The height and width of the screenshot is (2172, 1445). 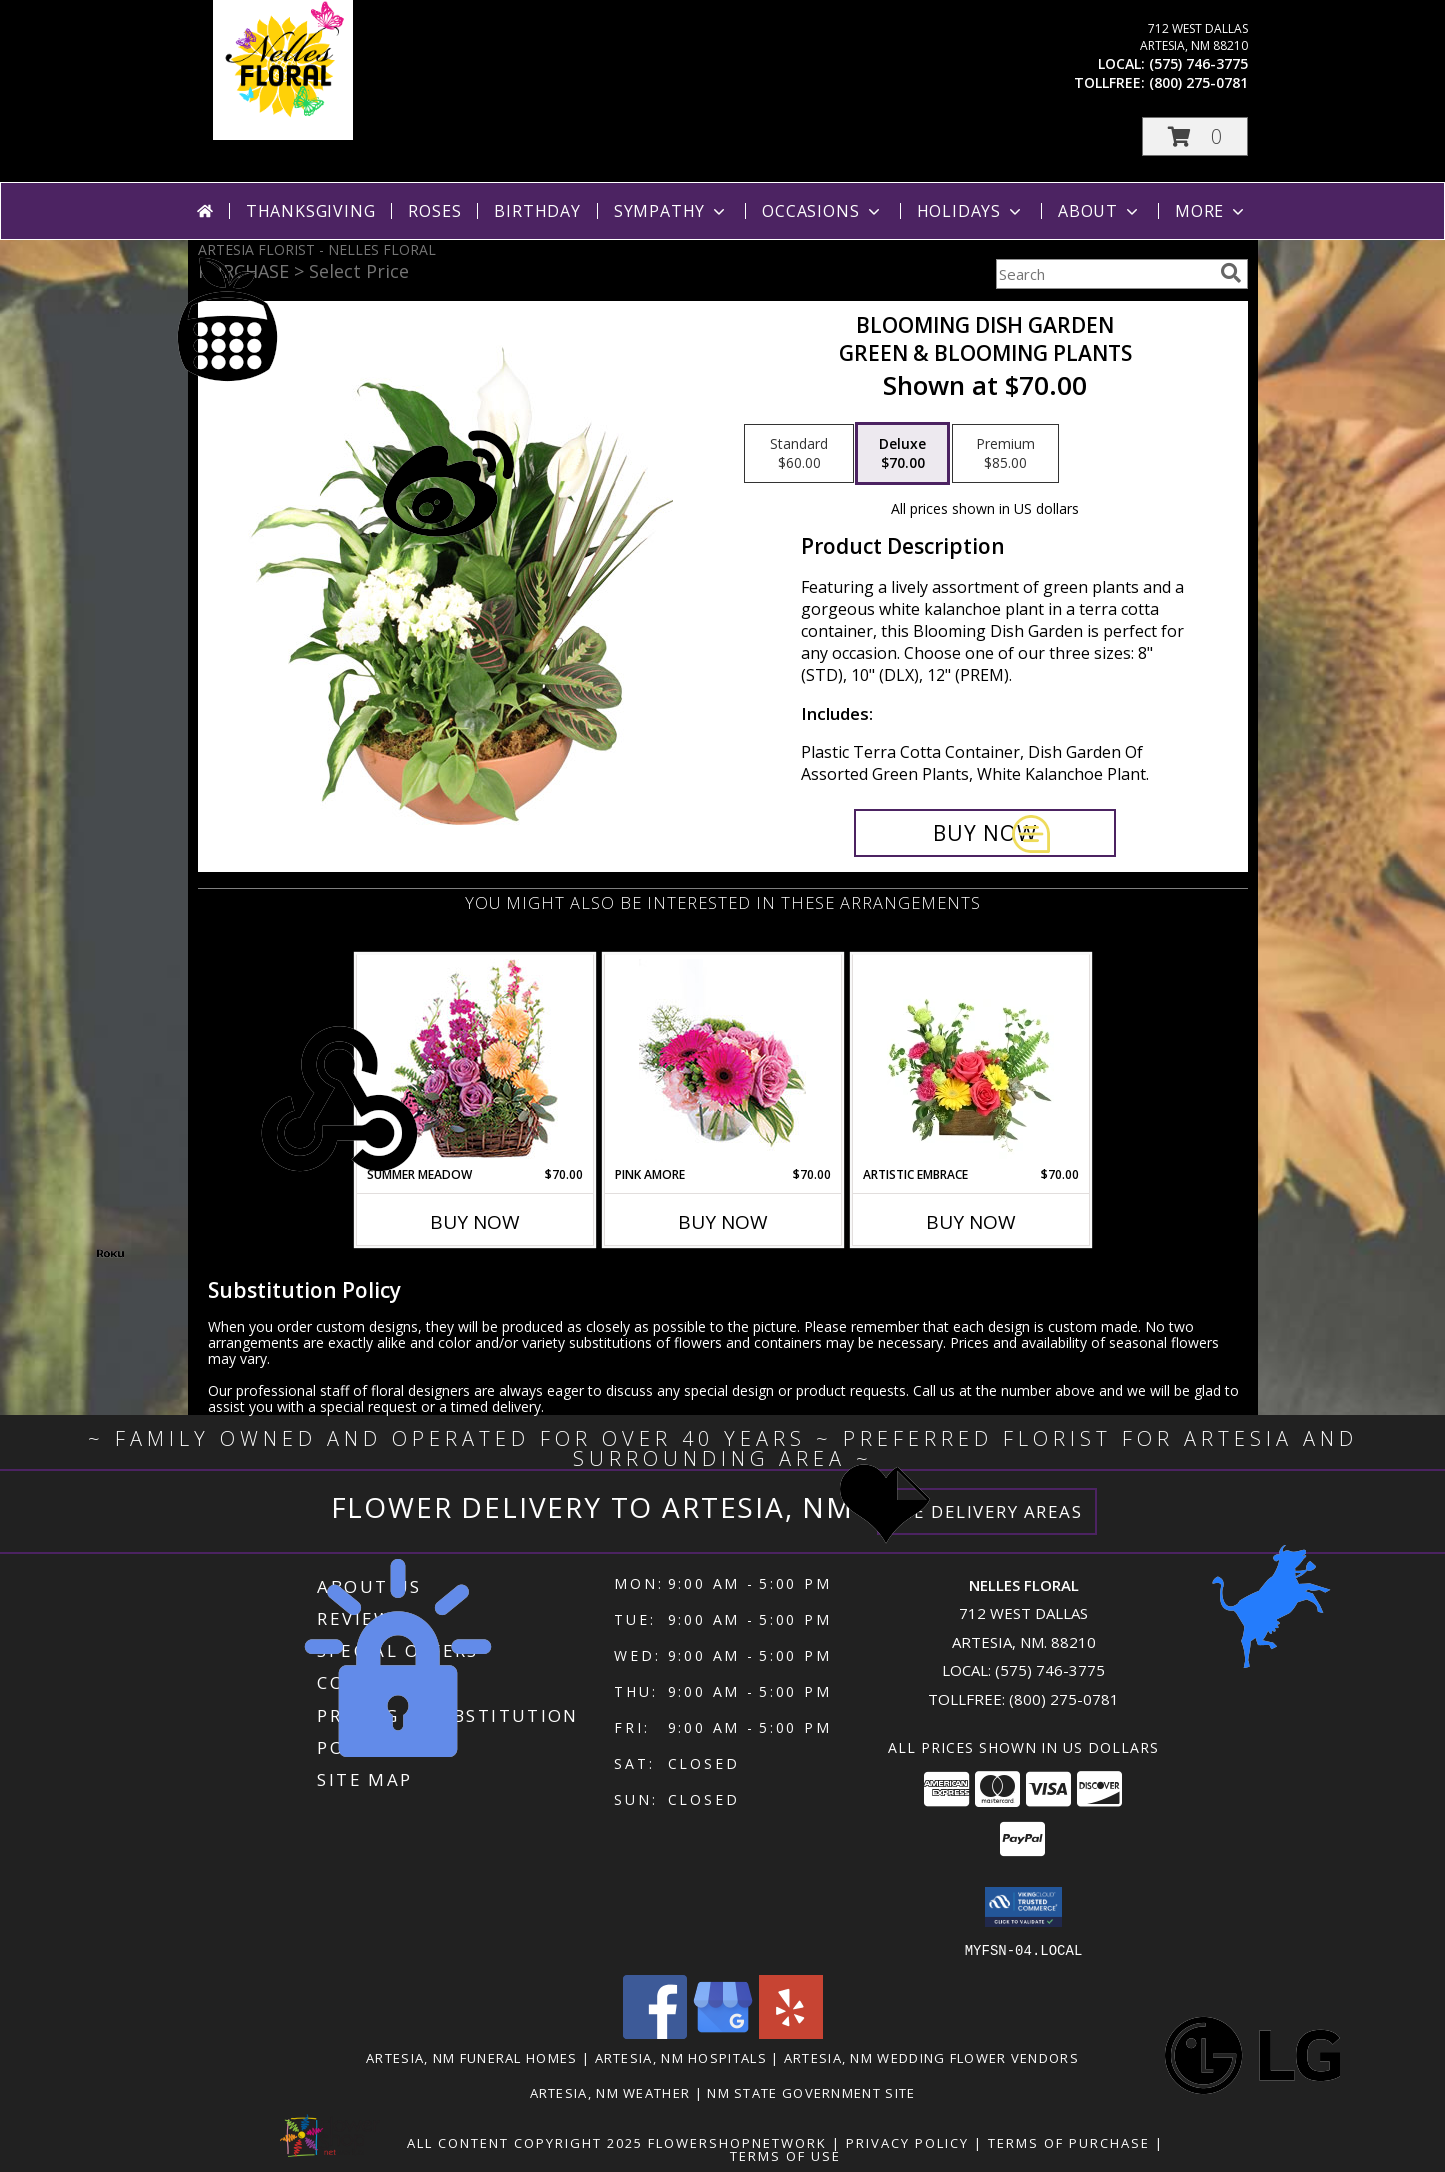 What do you see at coordinates (110, 1253) in the screenshot?
I see `open the Roku app` at bounding box center [110, 1253].